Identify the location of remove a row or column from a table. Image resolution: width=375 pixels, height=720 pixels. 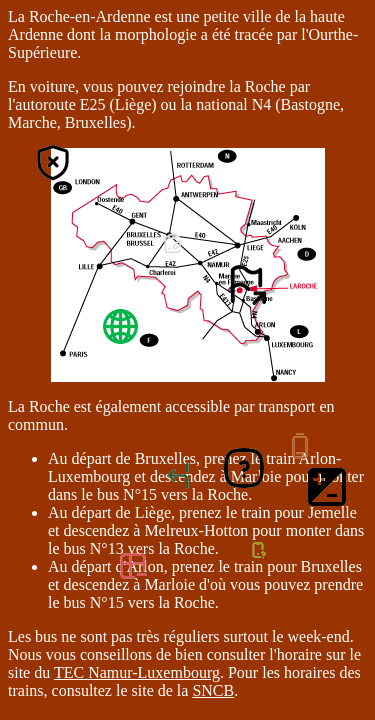
(133, 566).